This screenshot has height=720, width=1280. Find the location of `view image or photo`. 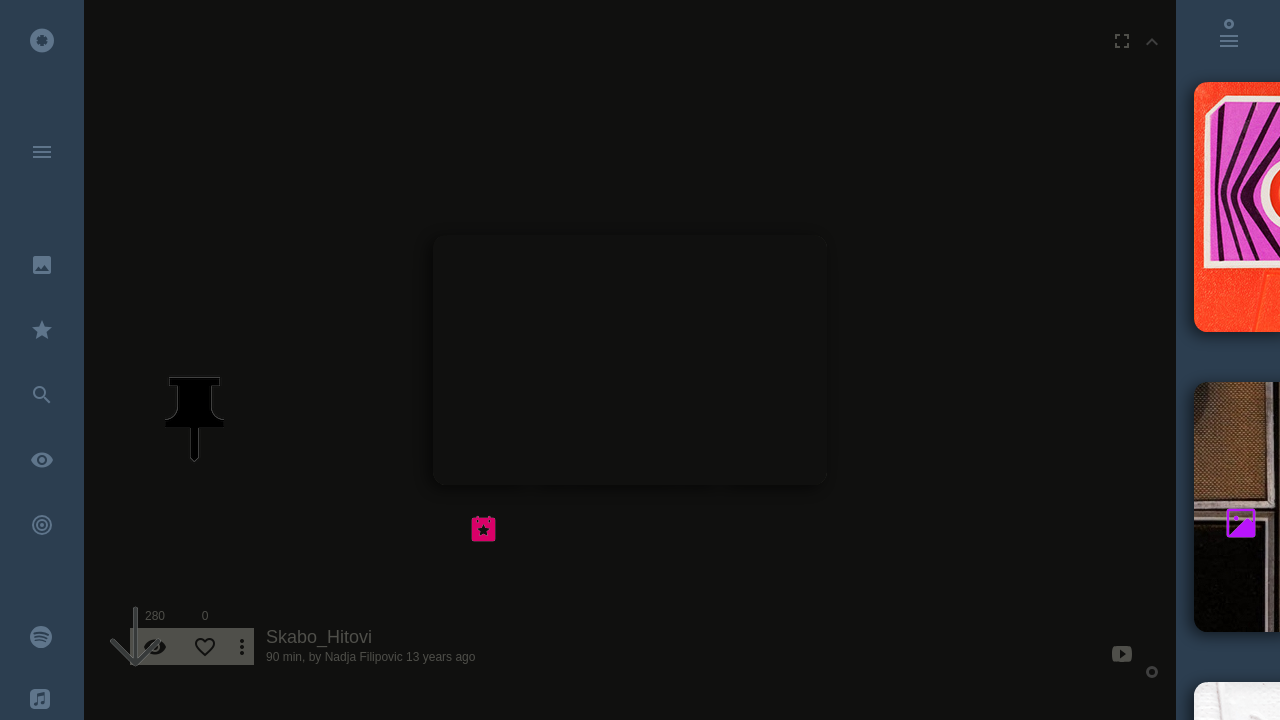

view image or photo is located at coordinates (1241, 523).